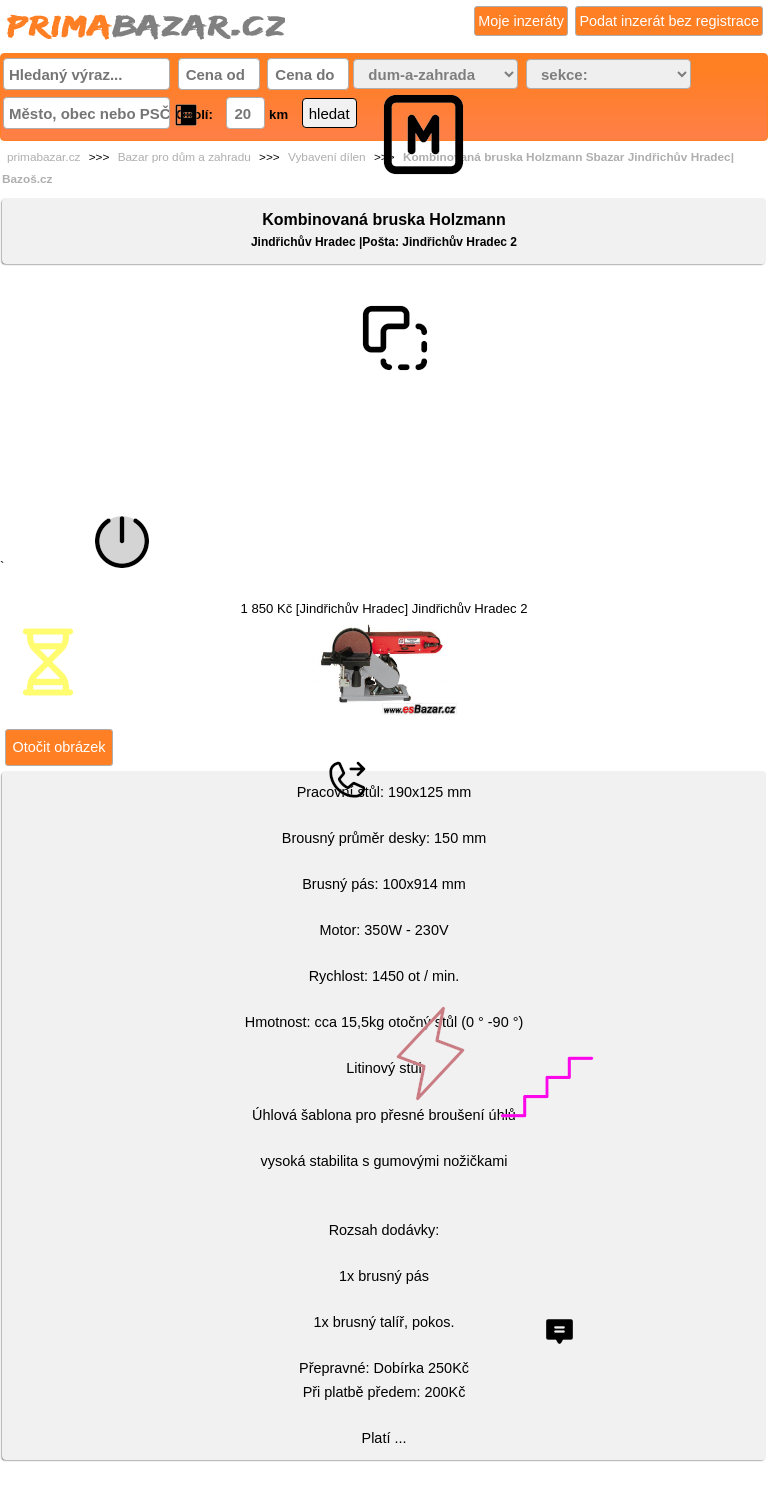 Image resolution: width=768 pixels, height=1510 pixels. I want to click on open your notebook or notes, so click(186, 115).